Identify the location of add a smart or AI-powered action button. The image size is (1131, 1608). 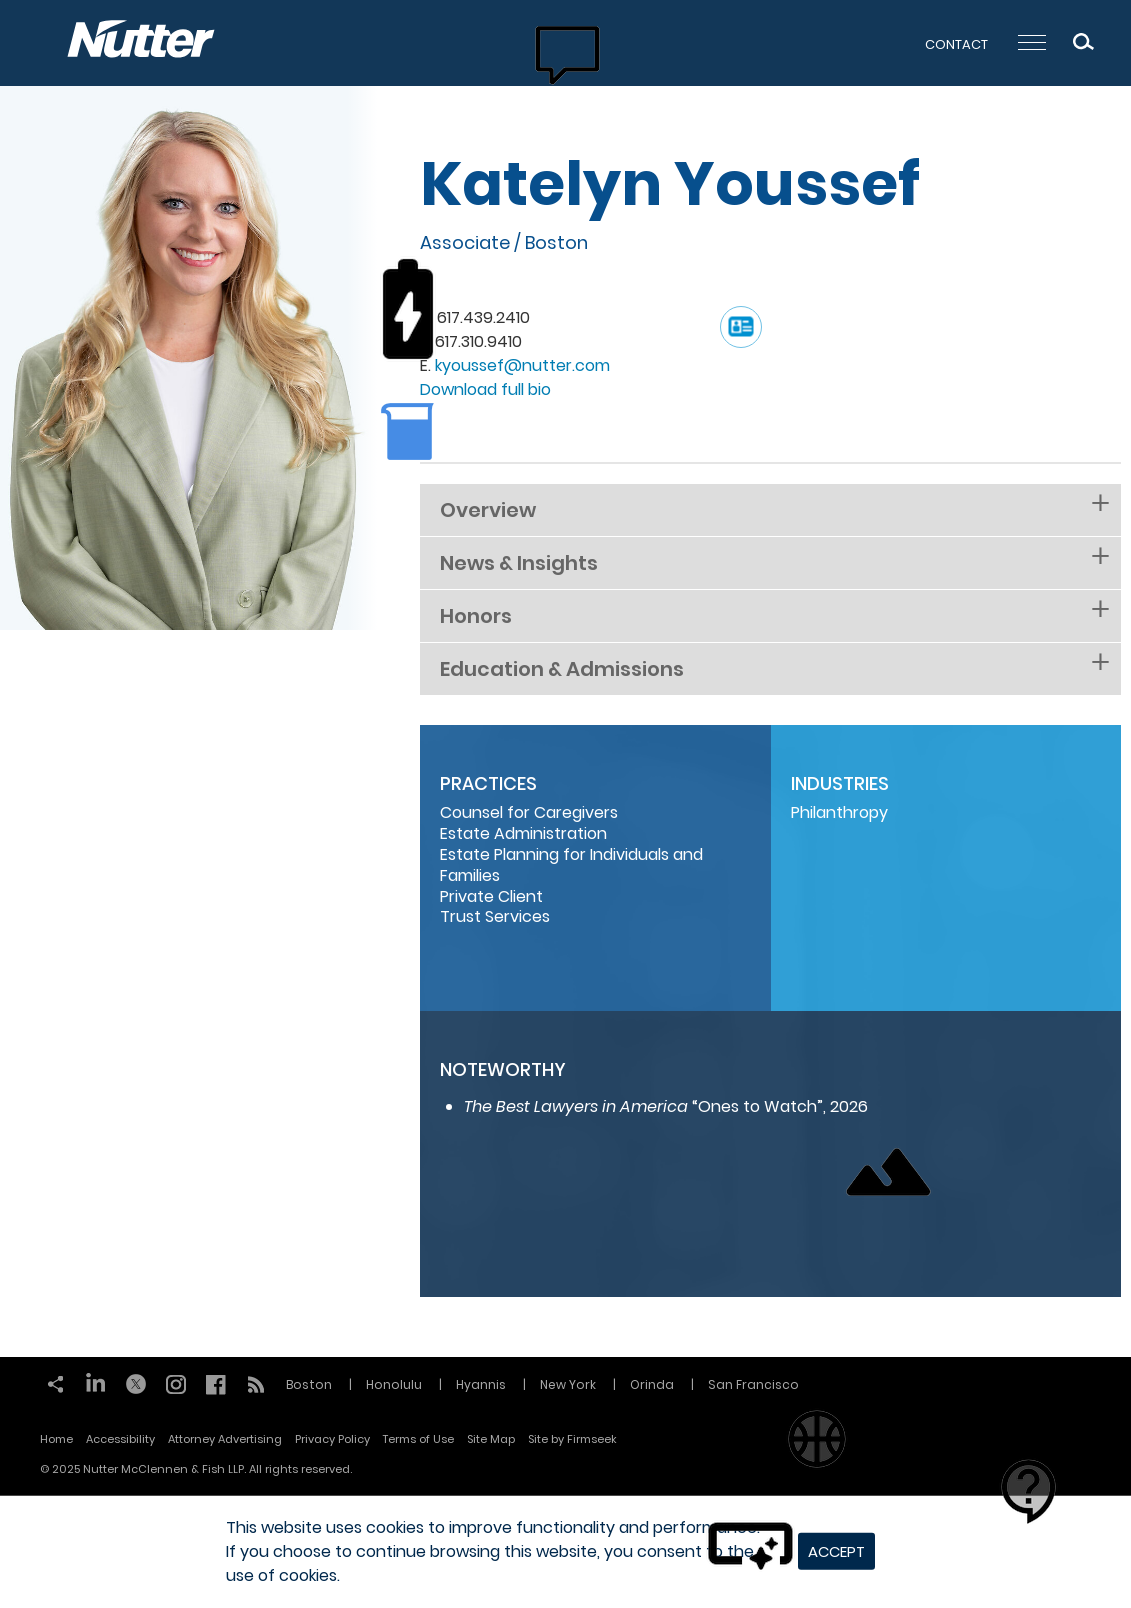
(750, 1543).